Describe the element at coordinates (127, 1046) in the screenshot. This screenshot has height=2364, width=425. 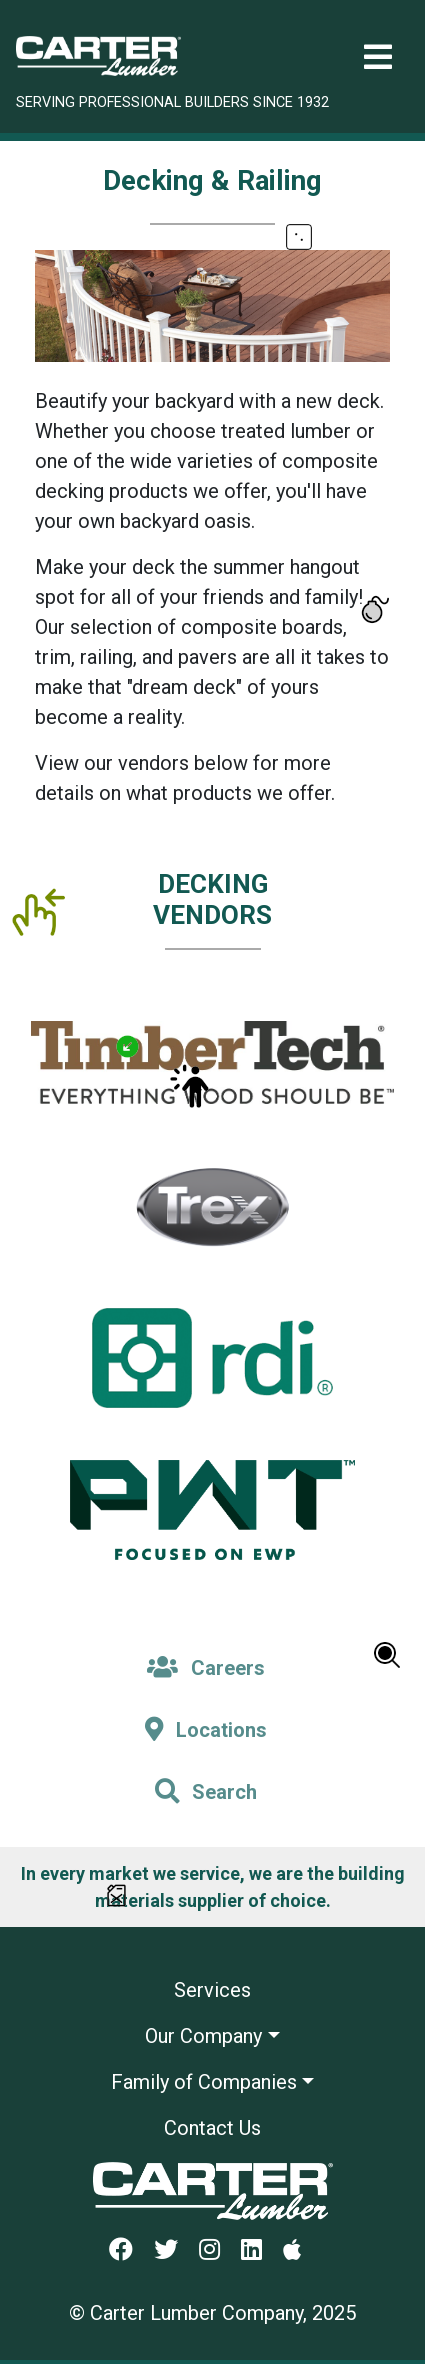
I see `navigate to previous or lower-left content` at that location.